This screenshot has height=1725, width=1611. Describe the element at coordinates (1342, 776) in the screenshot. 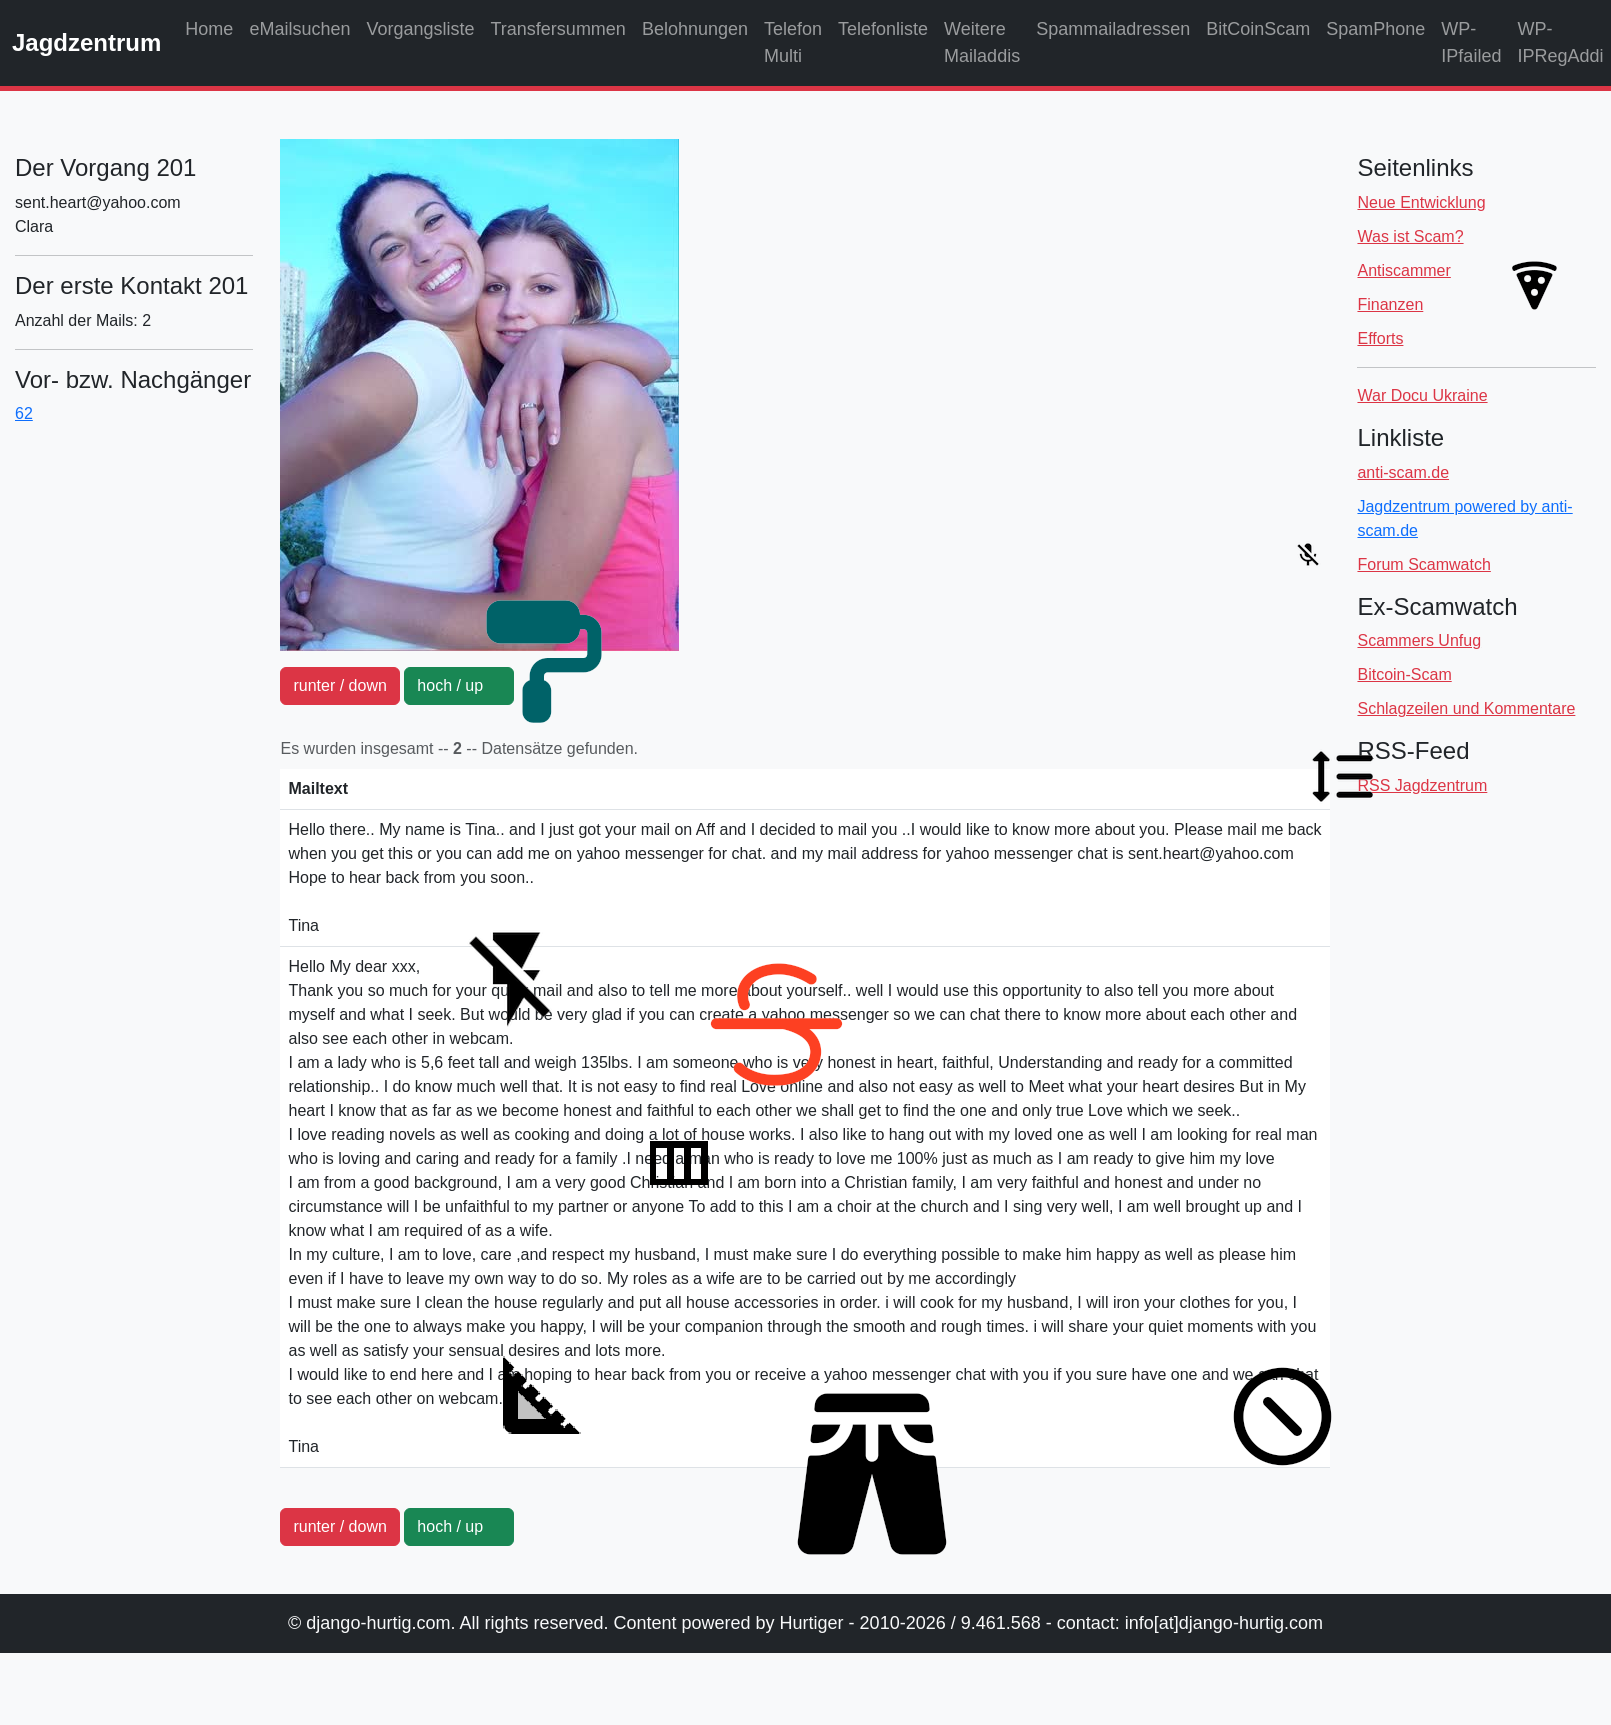

I see `adjust line spacing in text` at that location.